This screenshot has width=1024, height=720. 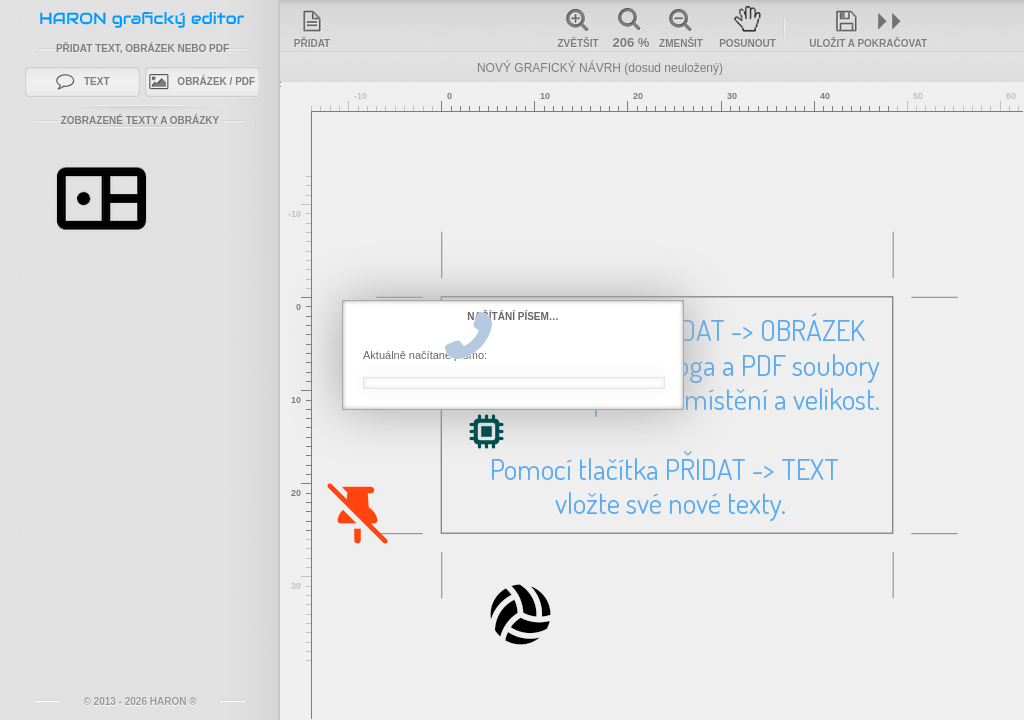 I want to click on view nearby bento or lunch spots, so click(x=101, y=198).